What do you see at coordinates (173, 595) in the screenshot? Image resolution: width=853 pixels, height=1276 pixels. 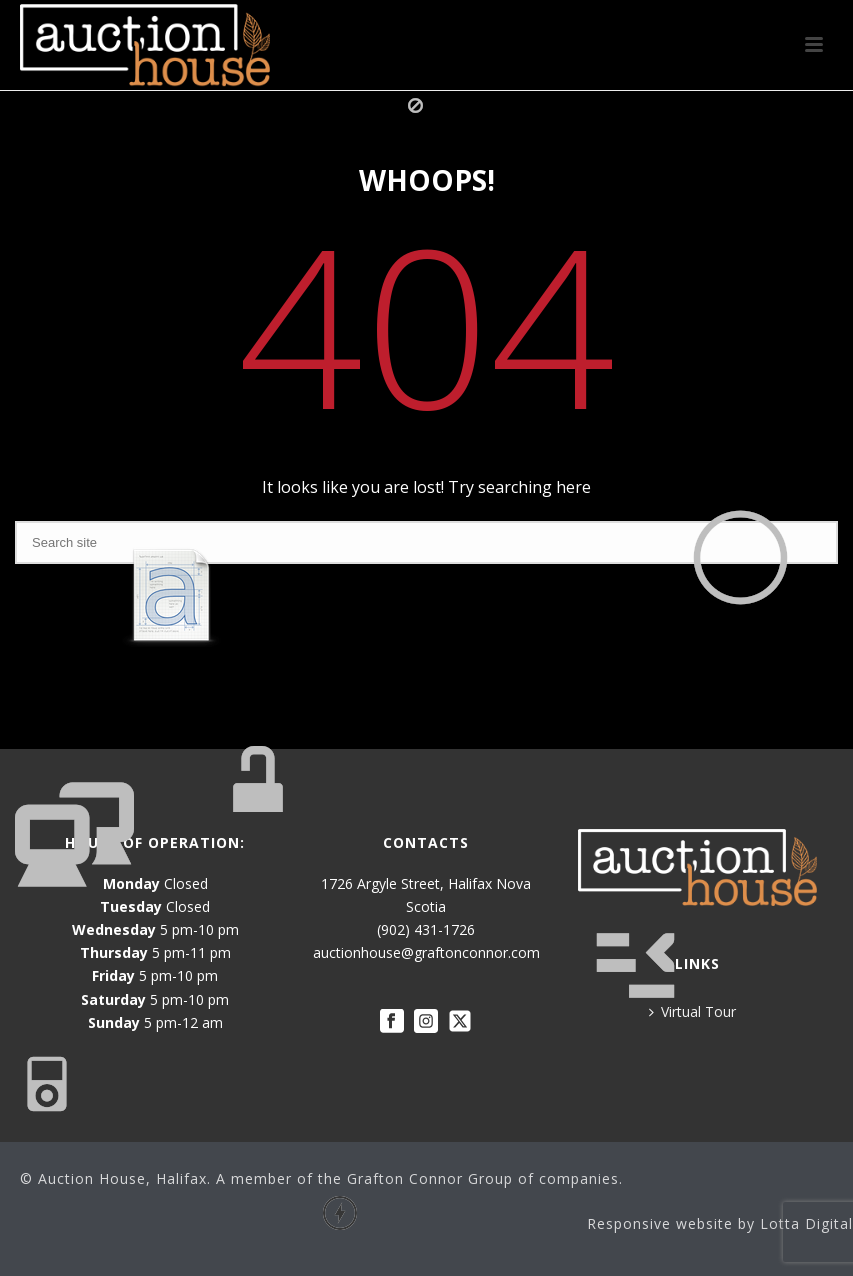 I see `a font file type indicator` at bounding box center [173, 595].